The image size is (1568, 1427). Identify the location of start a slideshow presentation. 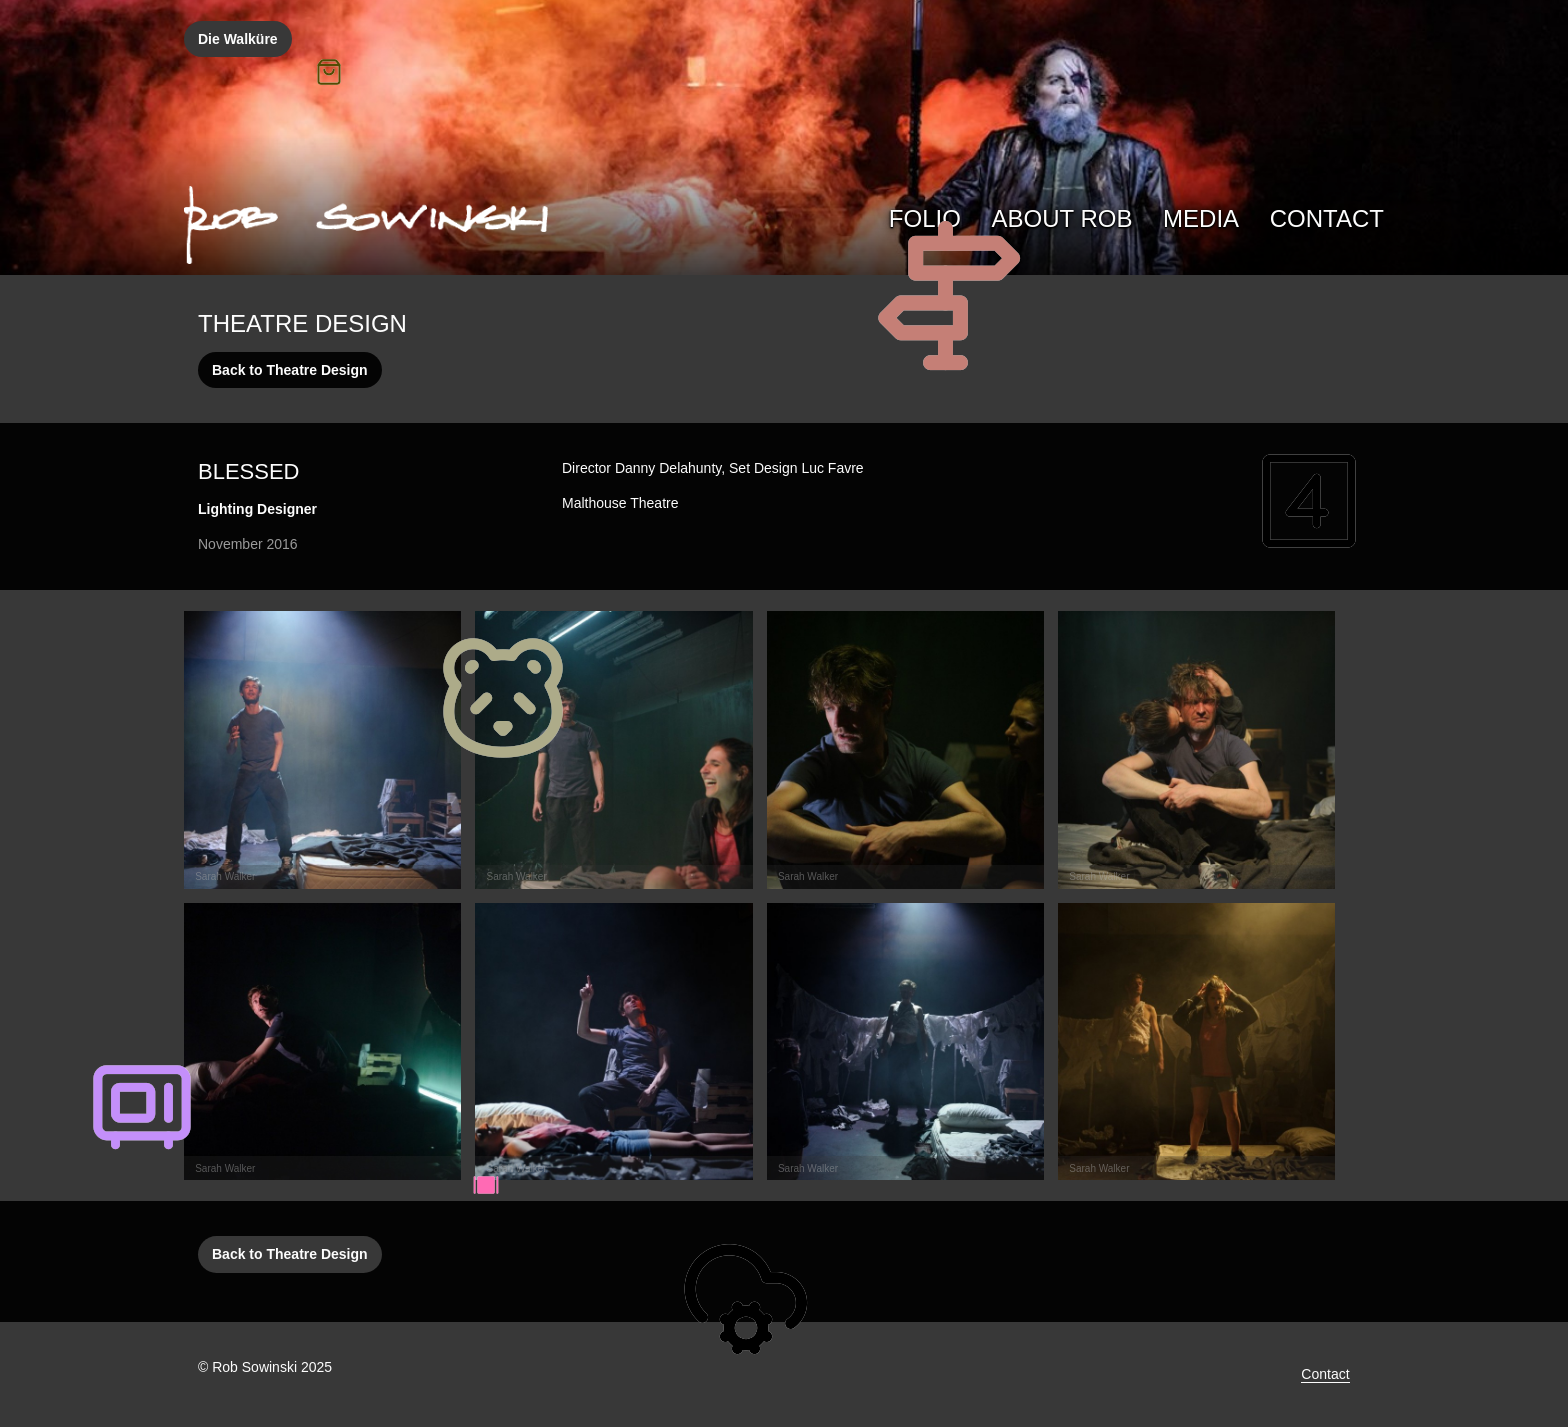
(486, 1185).